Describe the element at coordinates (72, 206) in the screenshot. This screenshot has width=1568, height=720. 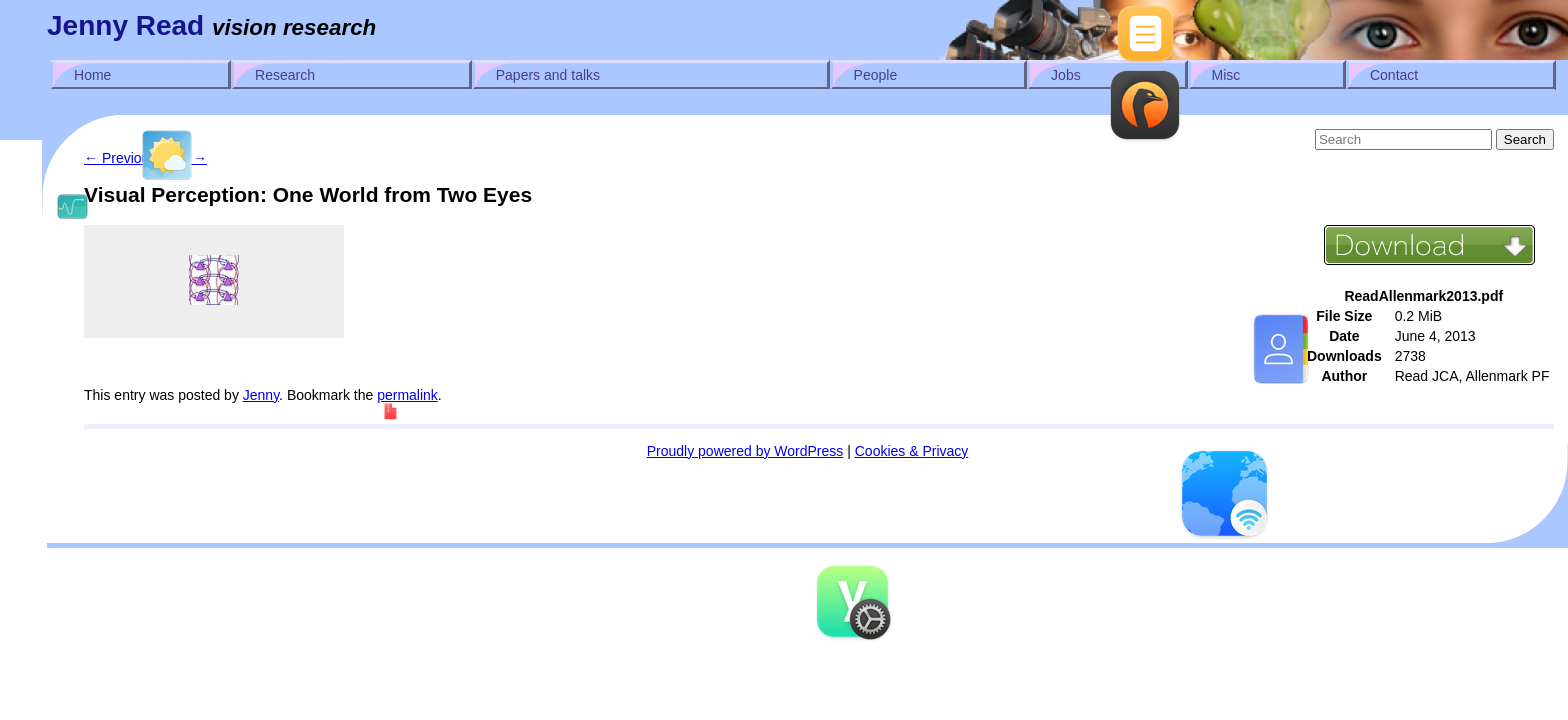
I see `open system resource monitor` at that location.